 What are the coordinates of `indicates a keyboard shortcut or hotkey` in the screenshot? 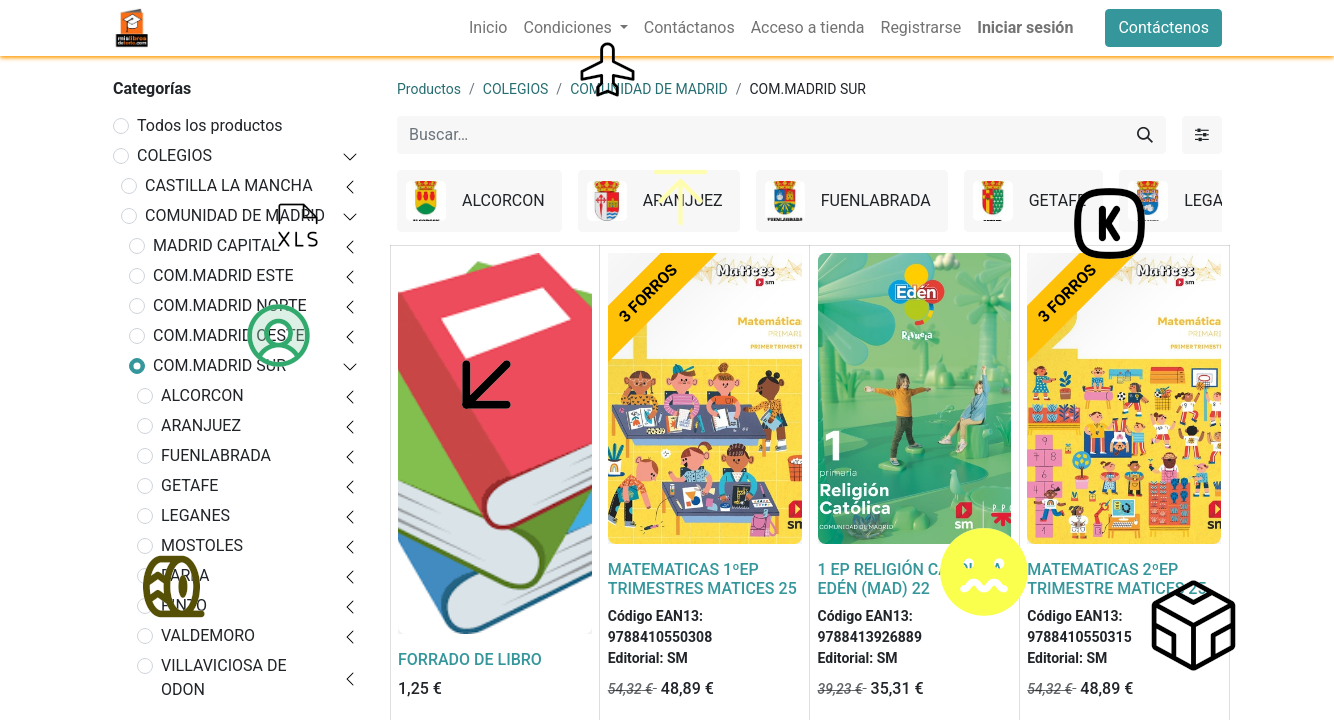 It's located at (1109, 223).